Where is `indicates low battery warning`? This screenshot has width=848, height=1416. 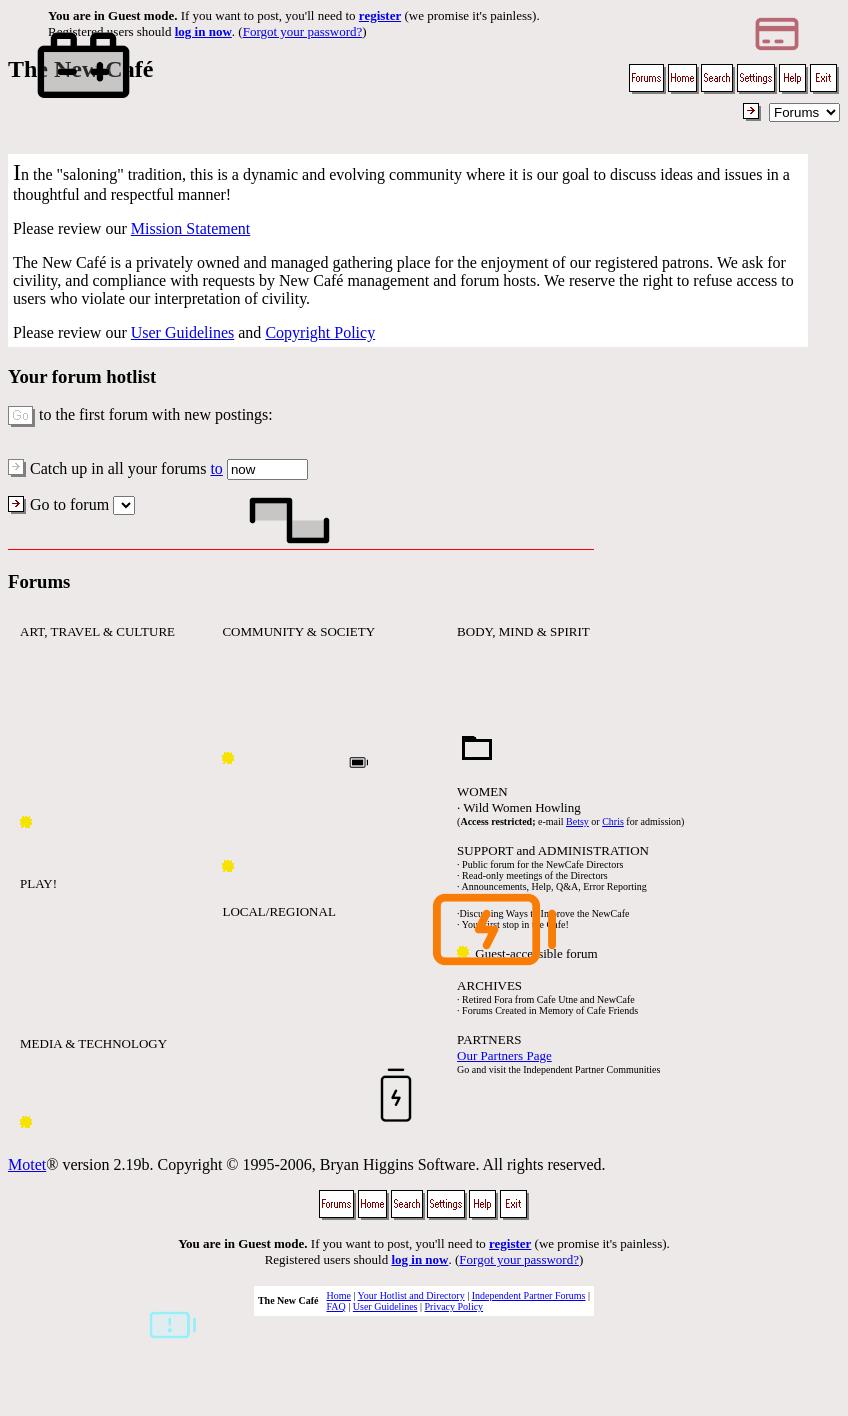 indicates low battery warning is located at coordinates (172, 1325).